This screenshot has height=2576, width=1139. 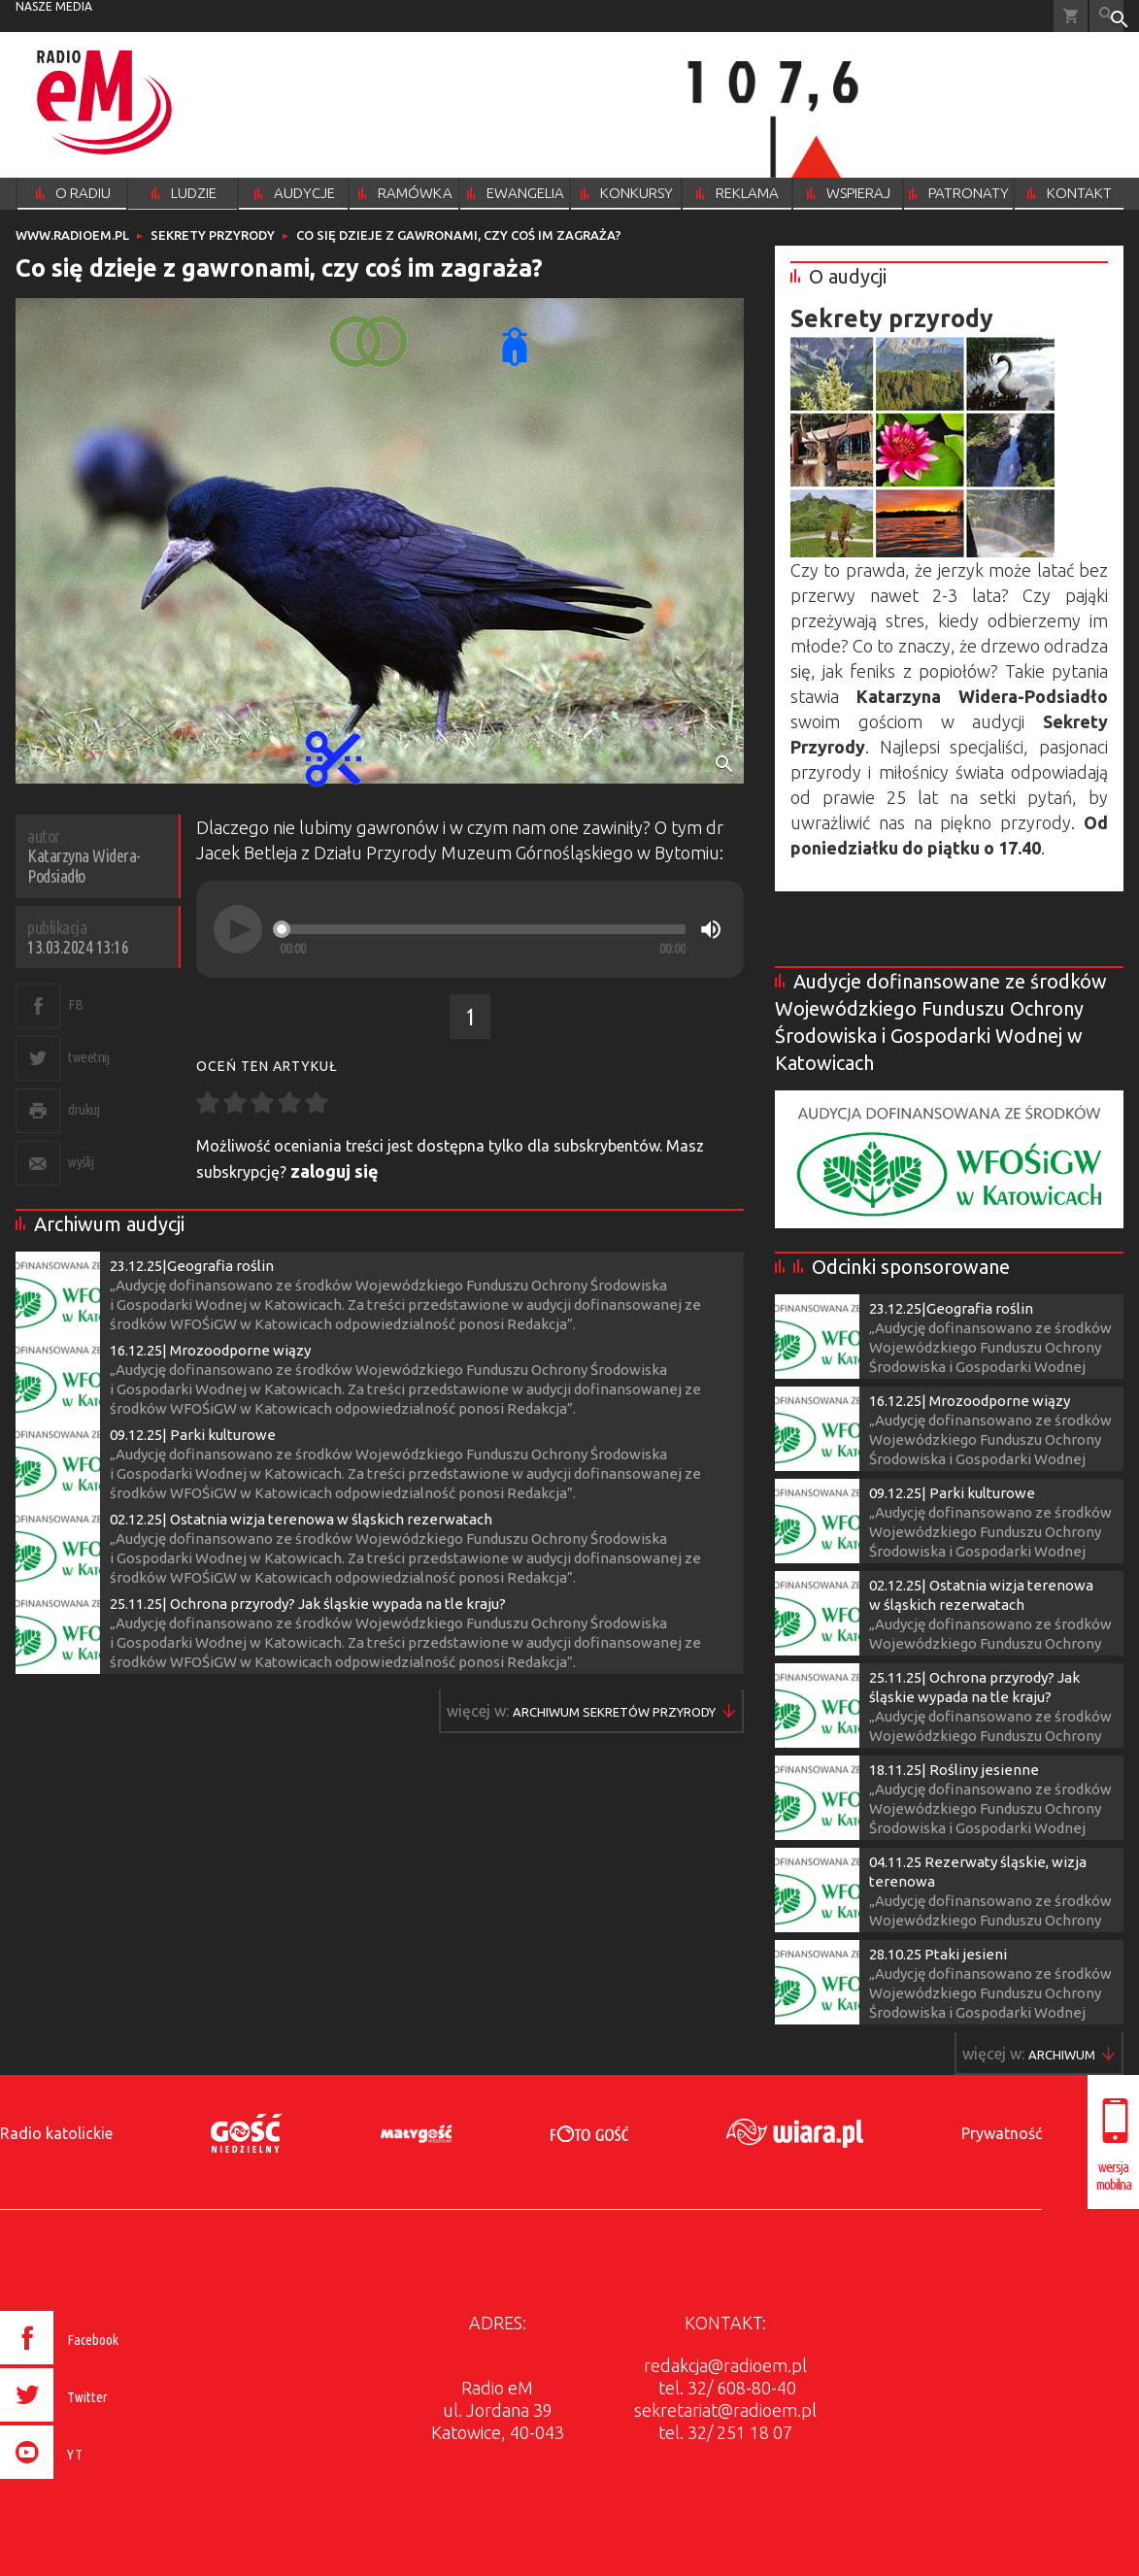 What do you see at coordinates (333, 758) in the screenshot?
I see `cut selected content to clipboard` at bounding box center [333, 758].